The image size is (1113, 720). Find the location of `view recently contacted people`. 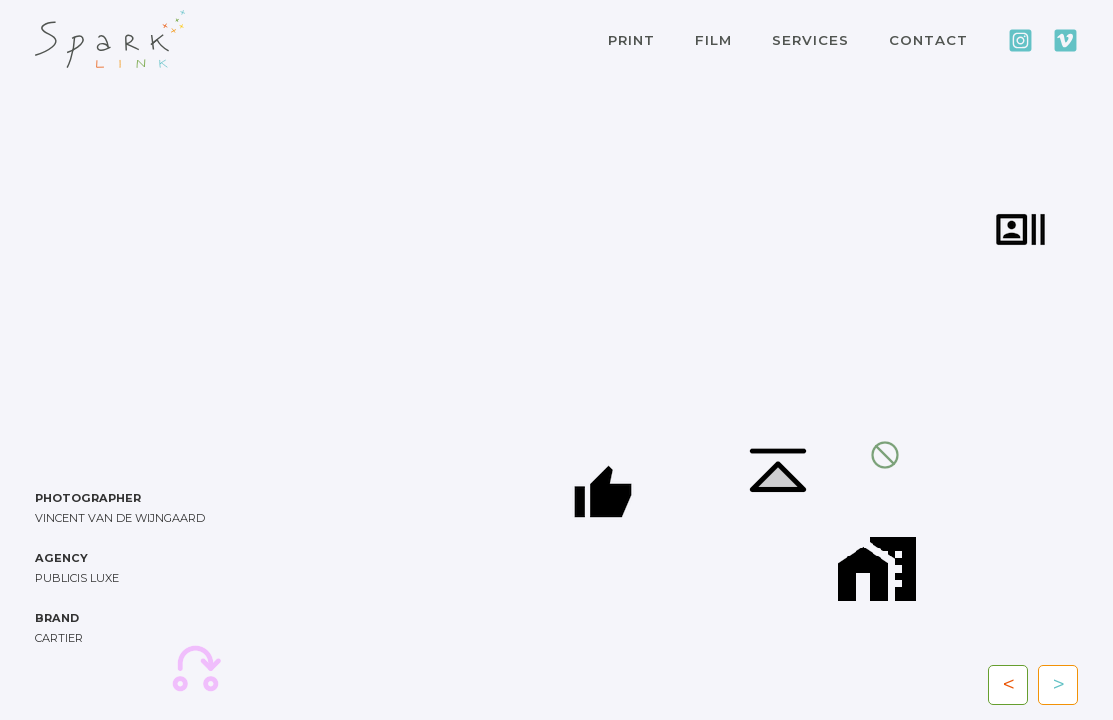

view recently contacted people is located at coordinates (1020, 229).